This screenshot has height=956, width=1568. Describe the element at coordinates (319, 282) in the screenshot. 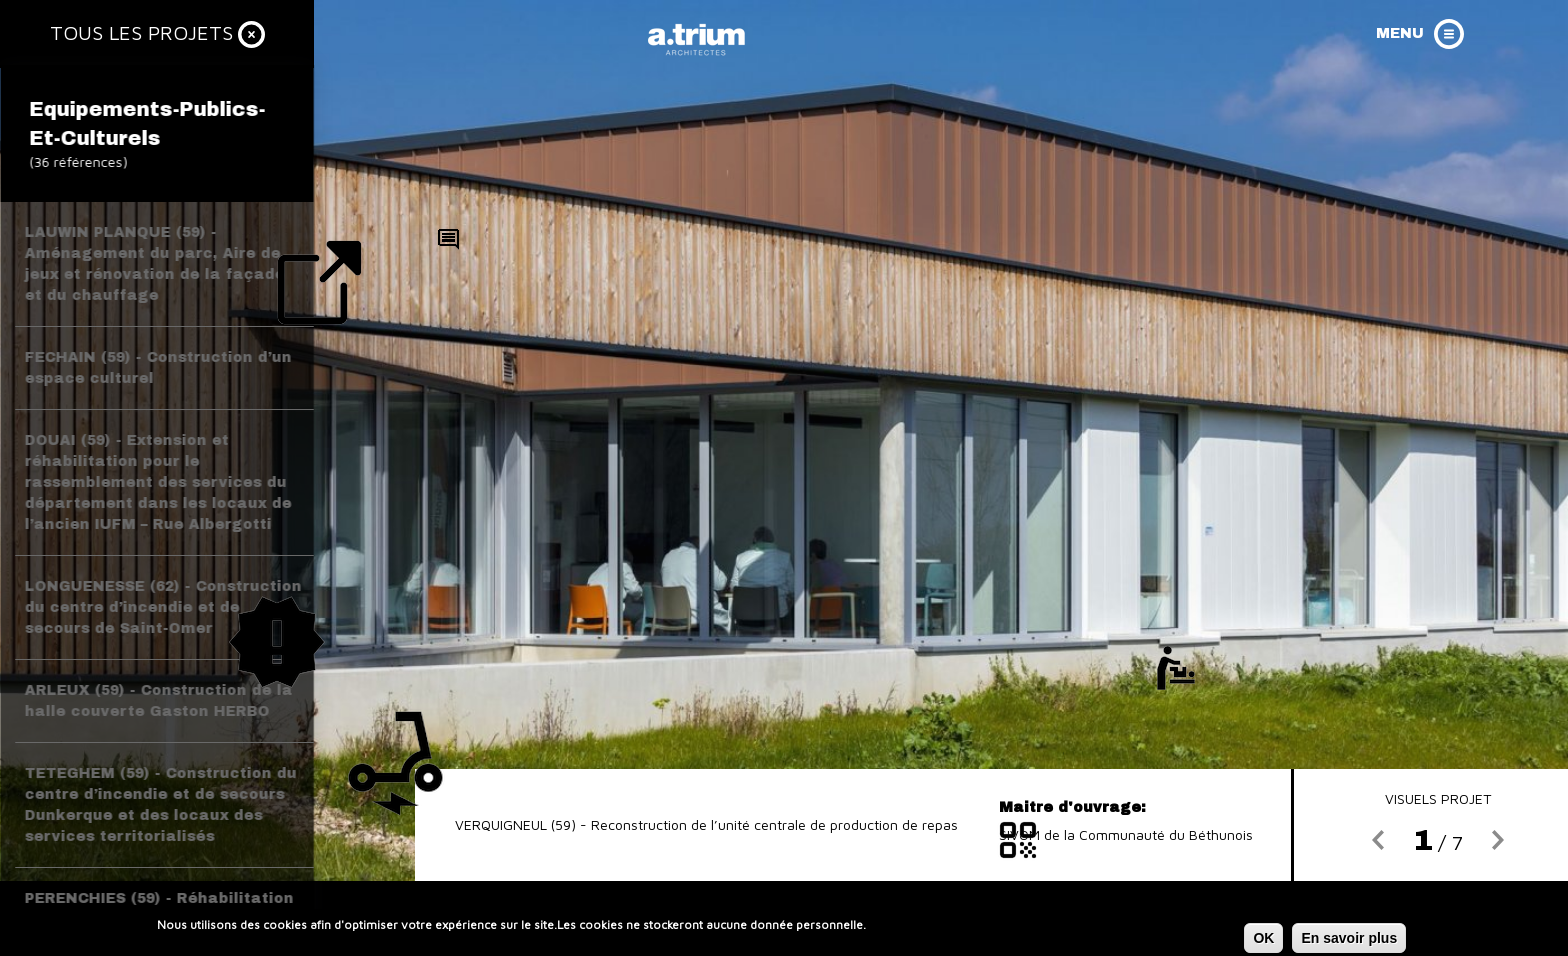

I see `open link in new window` at that location.